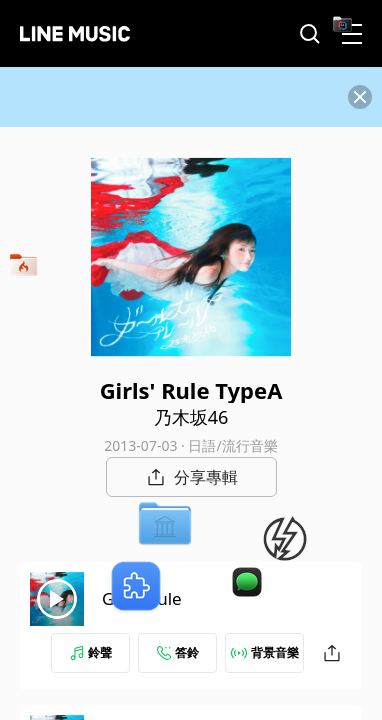 This screenshot has width=382, height=720. I want to click on open the system library folder, so click(165, 523).